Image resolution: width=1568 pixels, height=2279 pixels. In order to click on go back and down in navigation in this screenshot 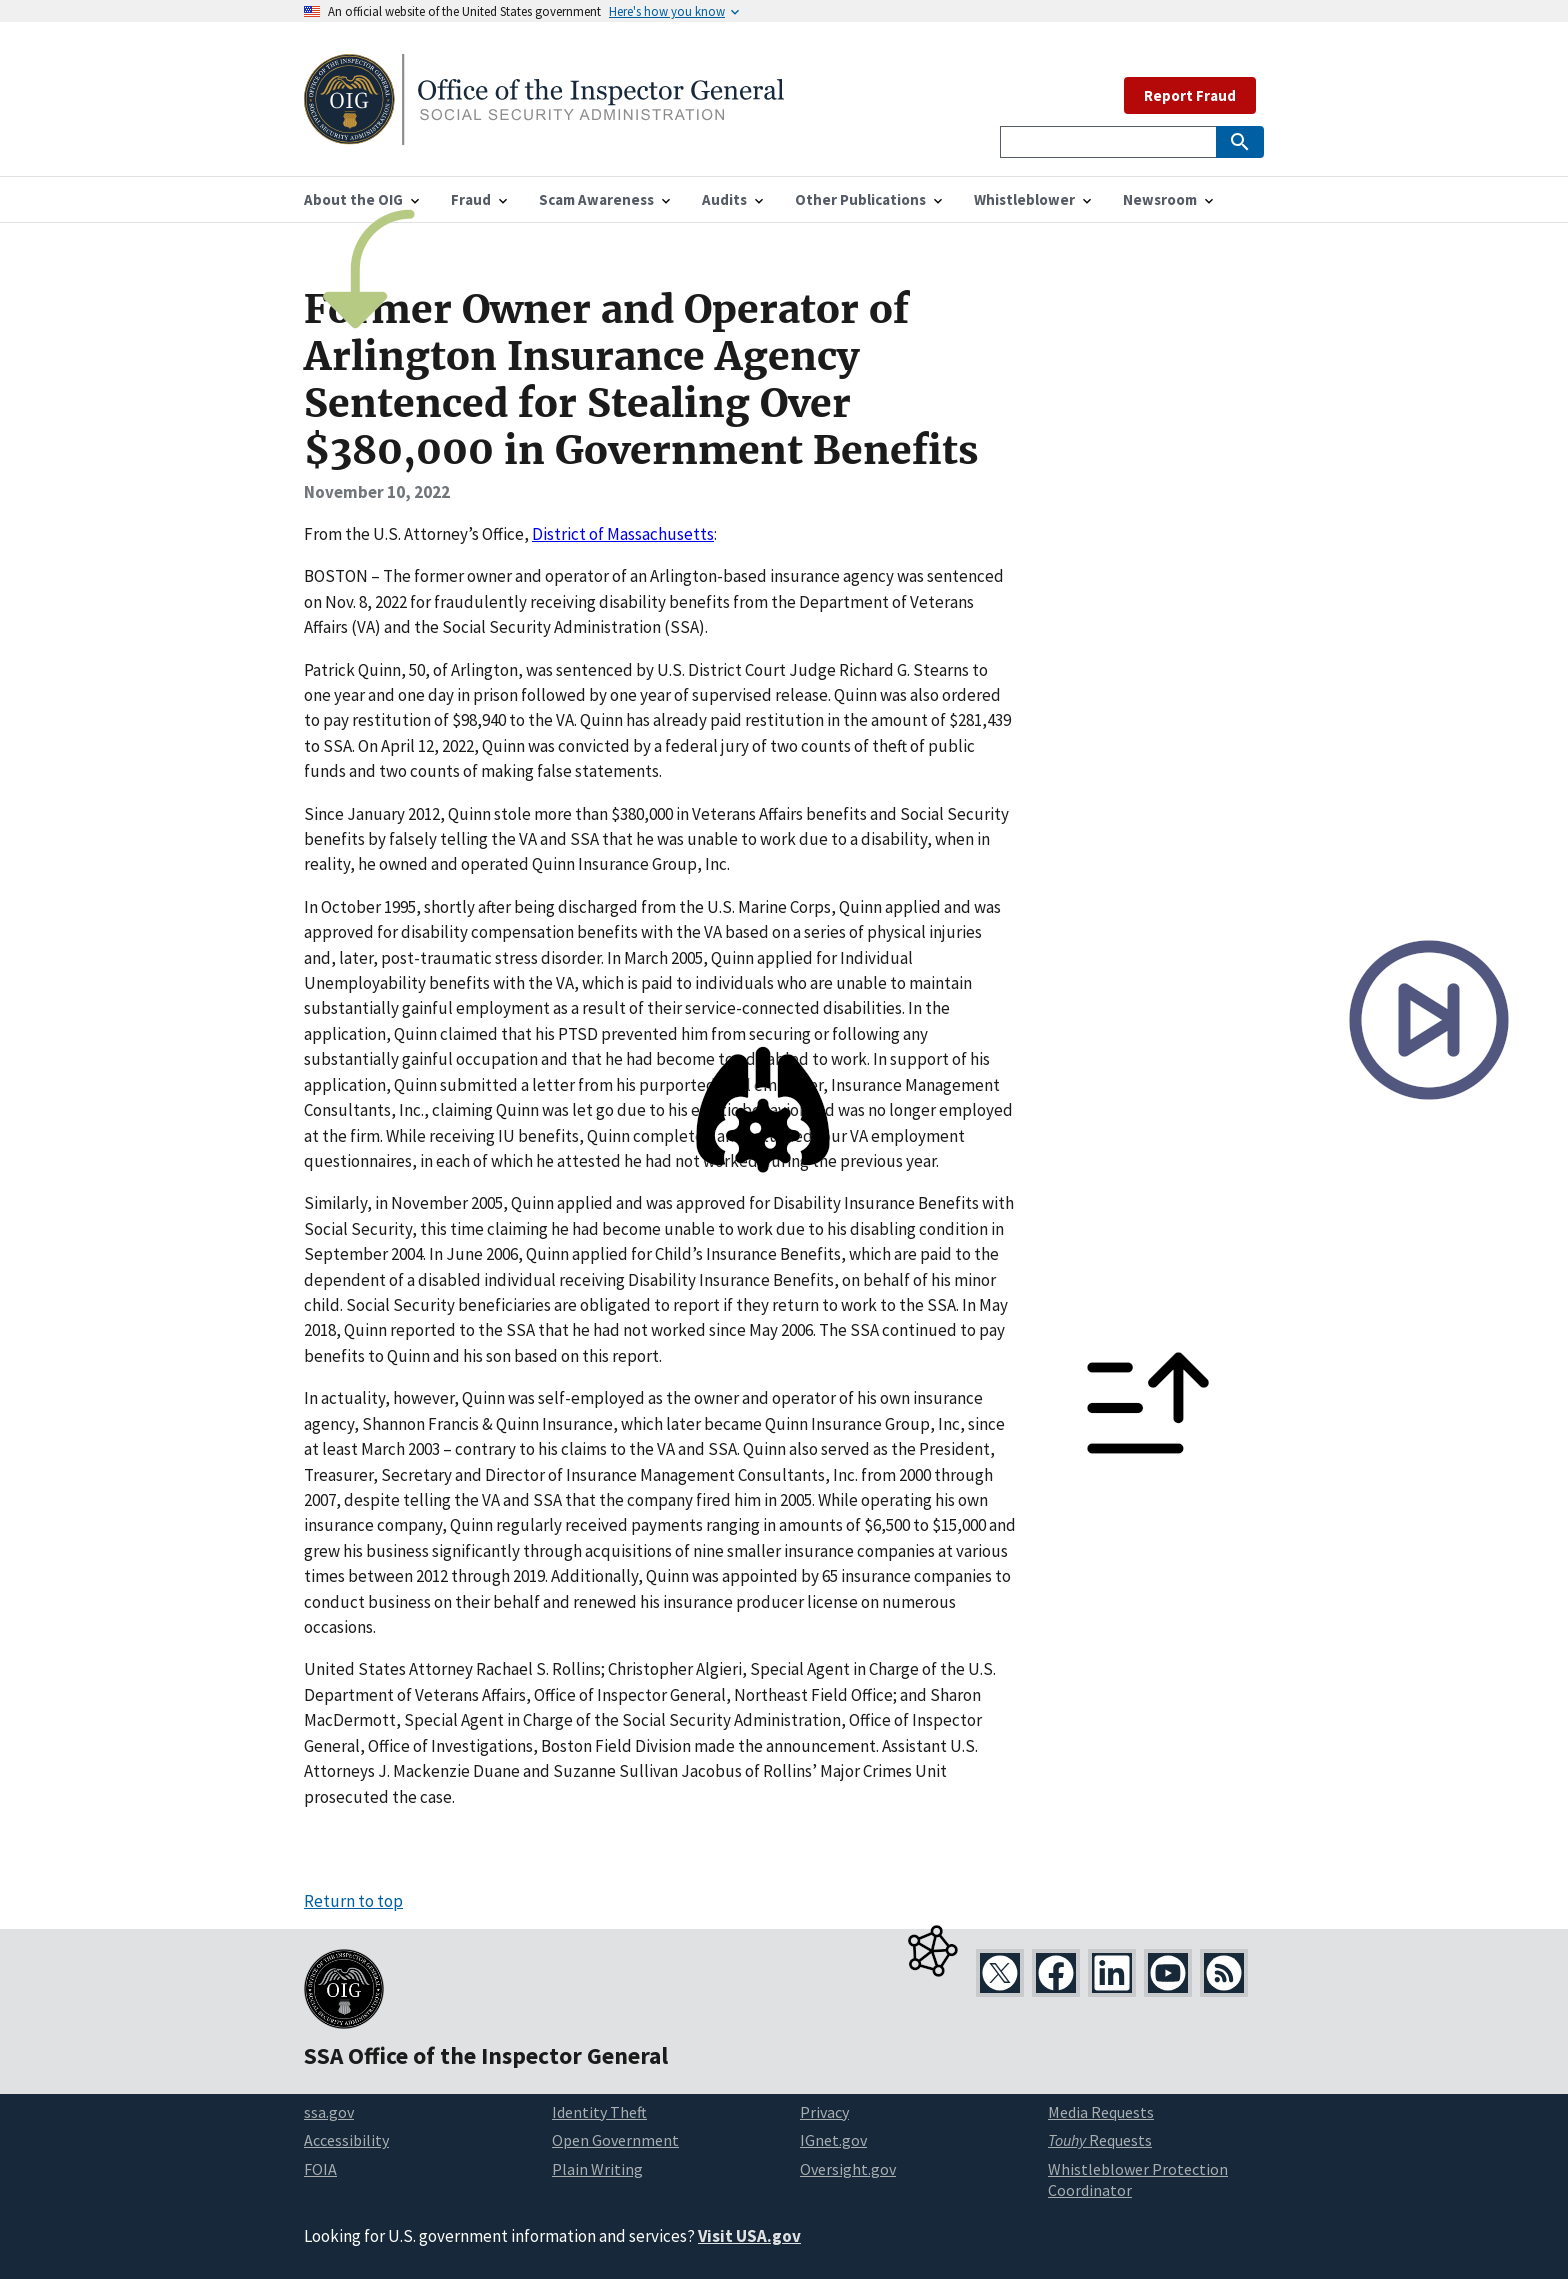, I will do `click(369, 269)`.